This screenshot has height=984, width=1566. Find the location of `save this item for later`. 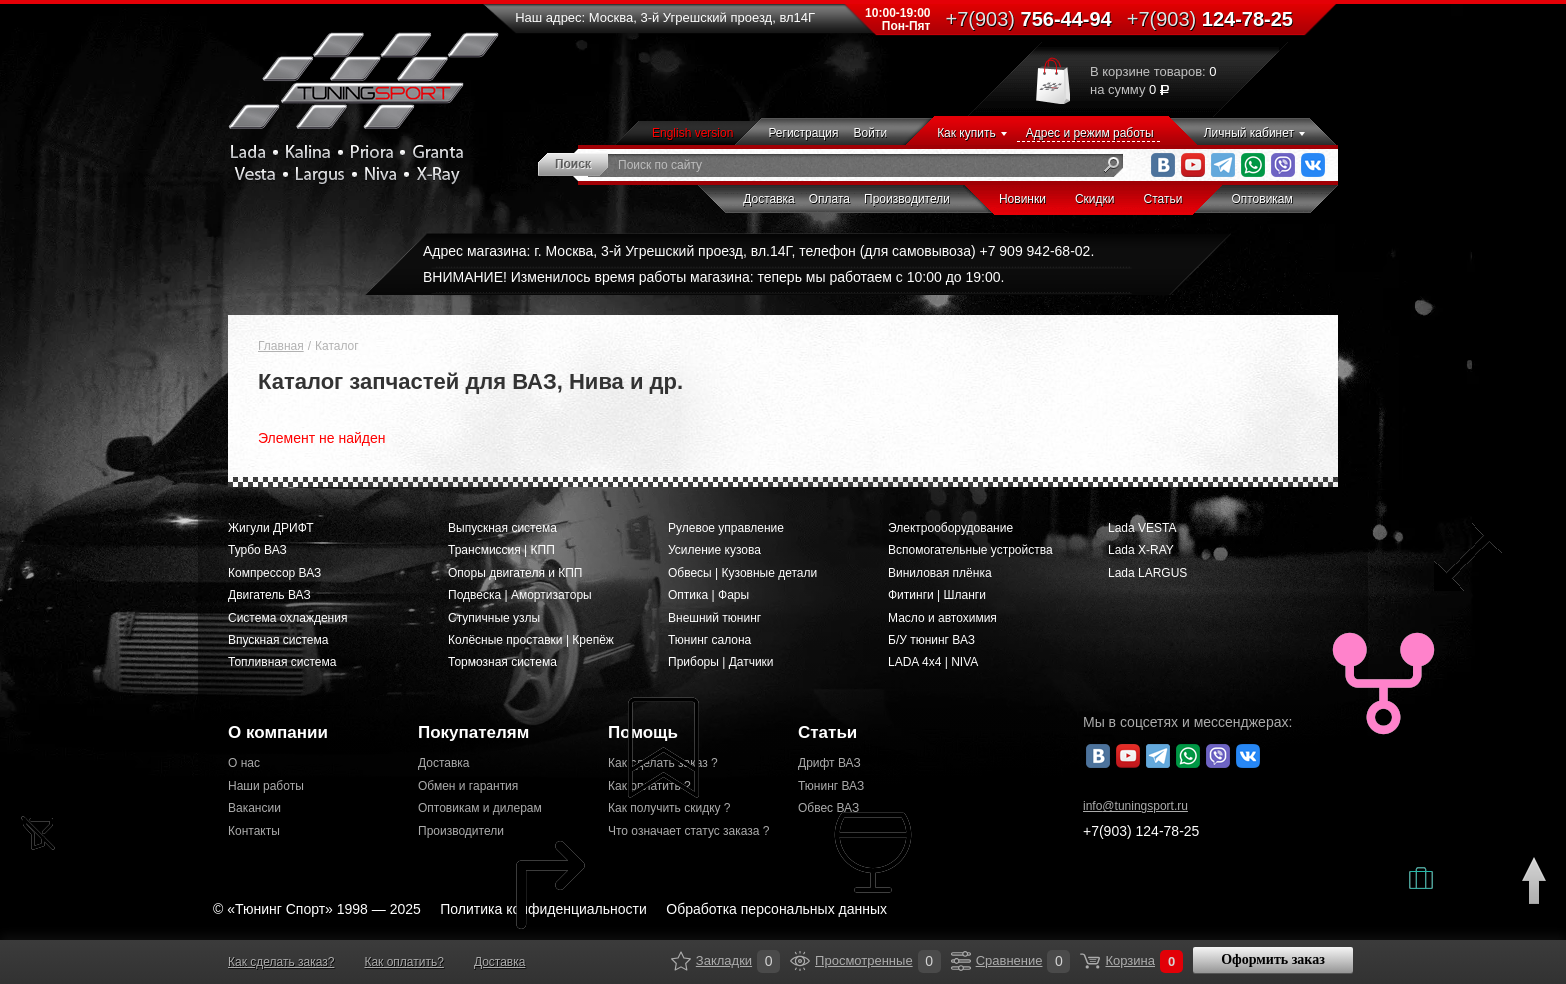

save this item for later is located at coordinates (663, 745).